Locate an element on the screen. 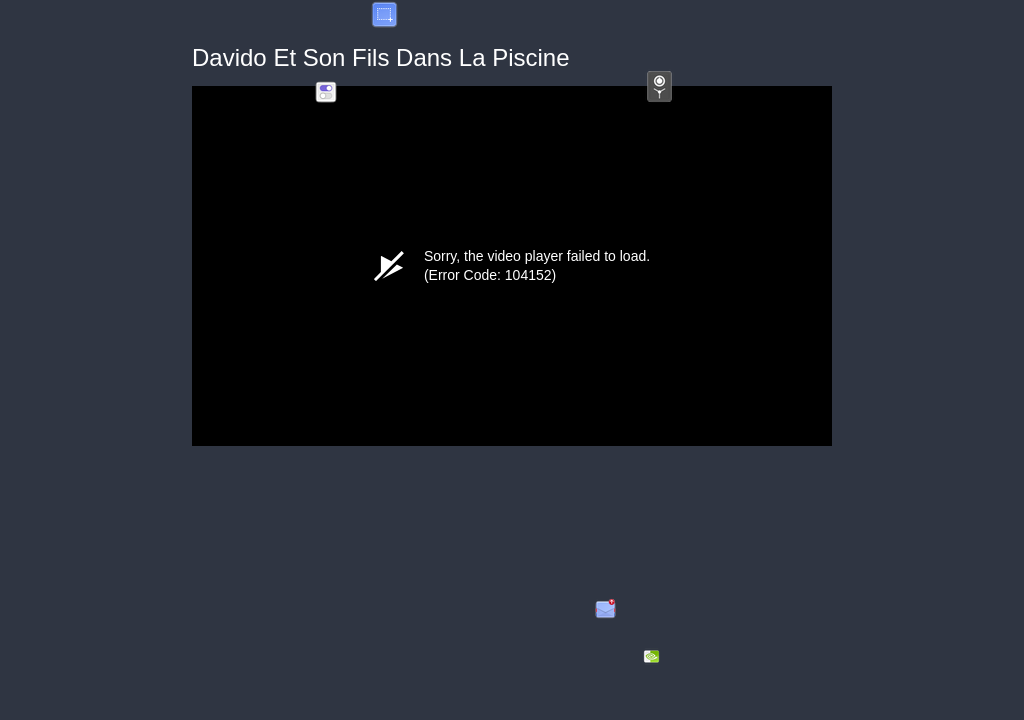 This screenshot has width=1024, height=720. open nvidia graphics card settings is located at coordinates (651, 656).